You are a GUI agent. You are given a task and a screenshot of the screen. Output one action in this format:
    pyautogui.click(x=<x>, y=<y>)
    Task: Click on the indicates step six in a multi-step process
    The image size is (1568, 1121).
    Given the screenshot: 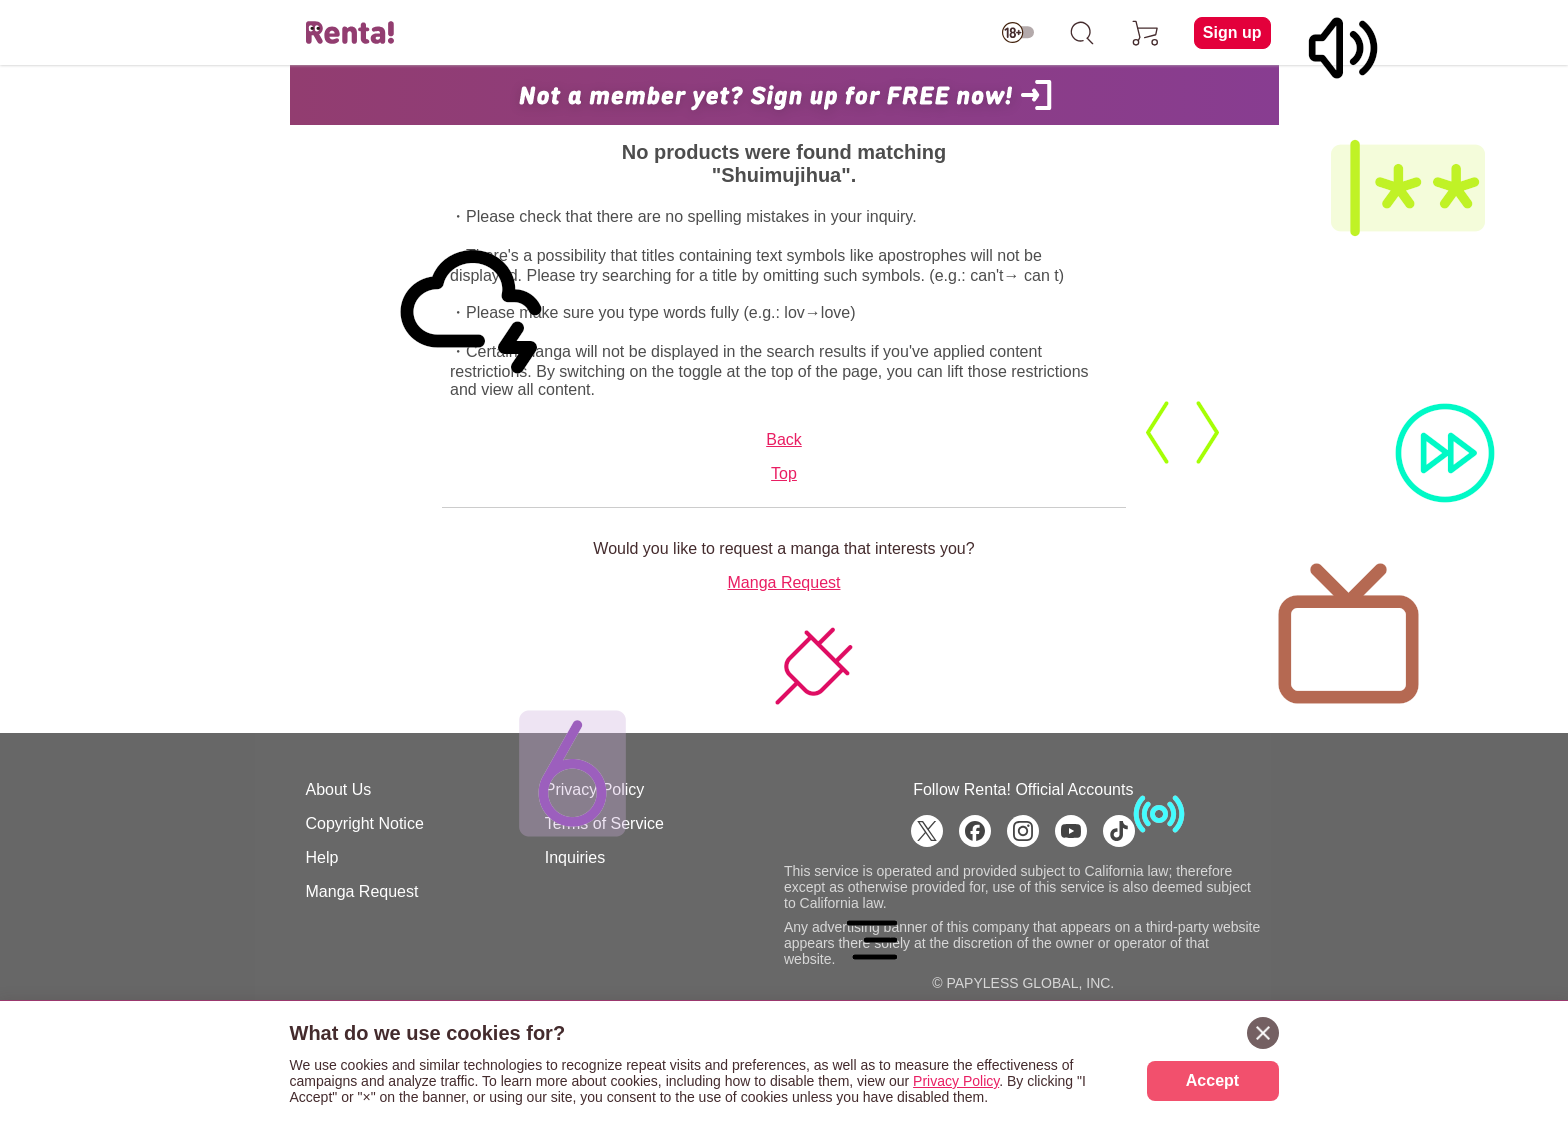 What is the action you would take?
    pyautogui.click(x=572, y=773)
    